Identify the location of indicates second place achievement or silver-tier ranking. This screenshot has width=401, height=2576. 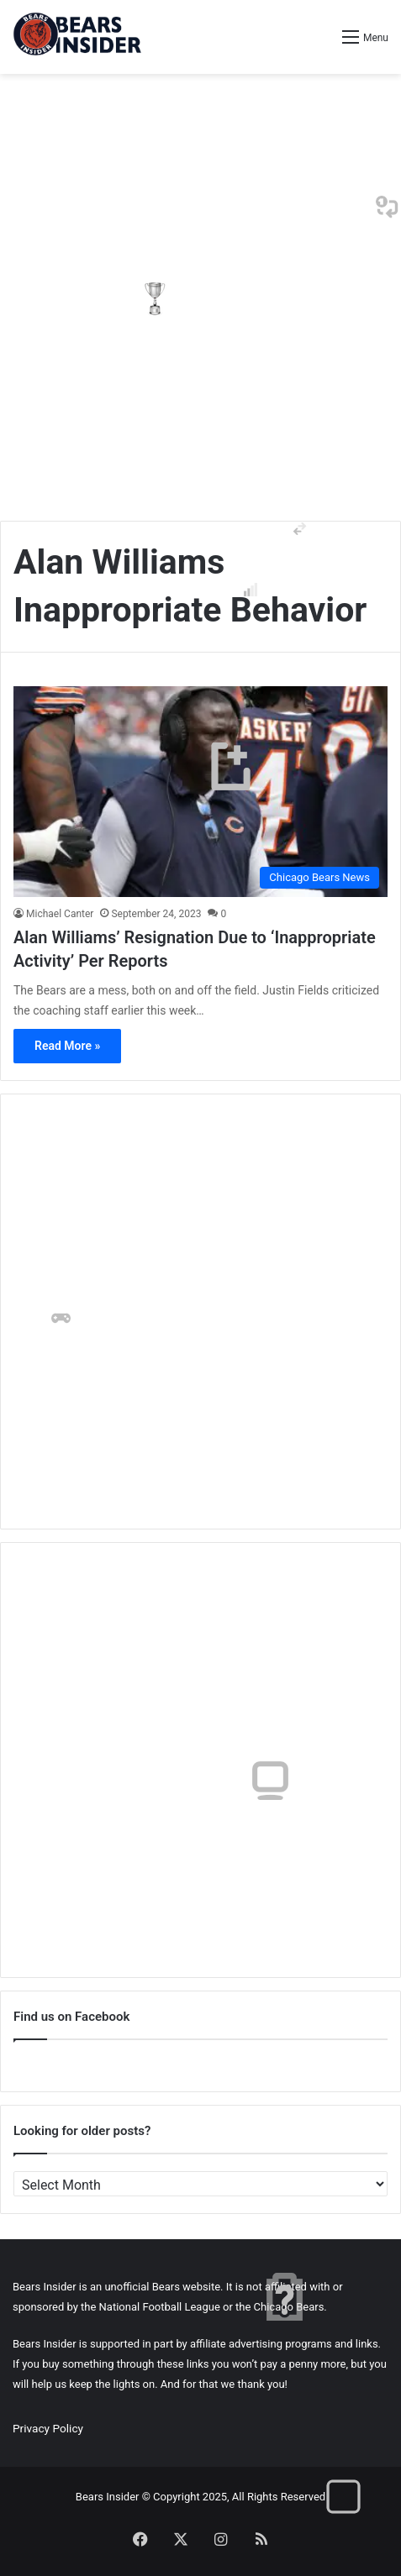
(156, 298).